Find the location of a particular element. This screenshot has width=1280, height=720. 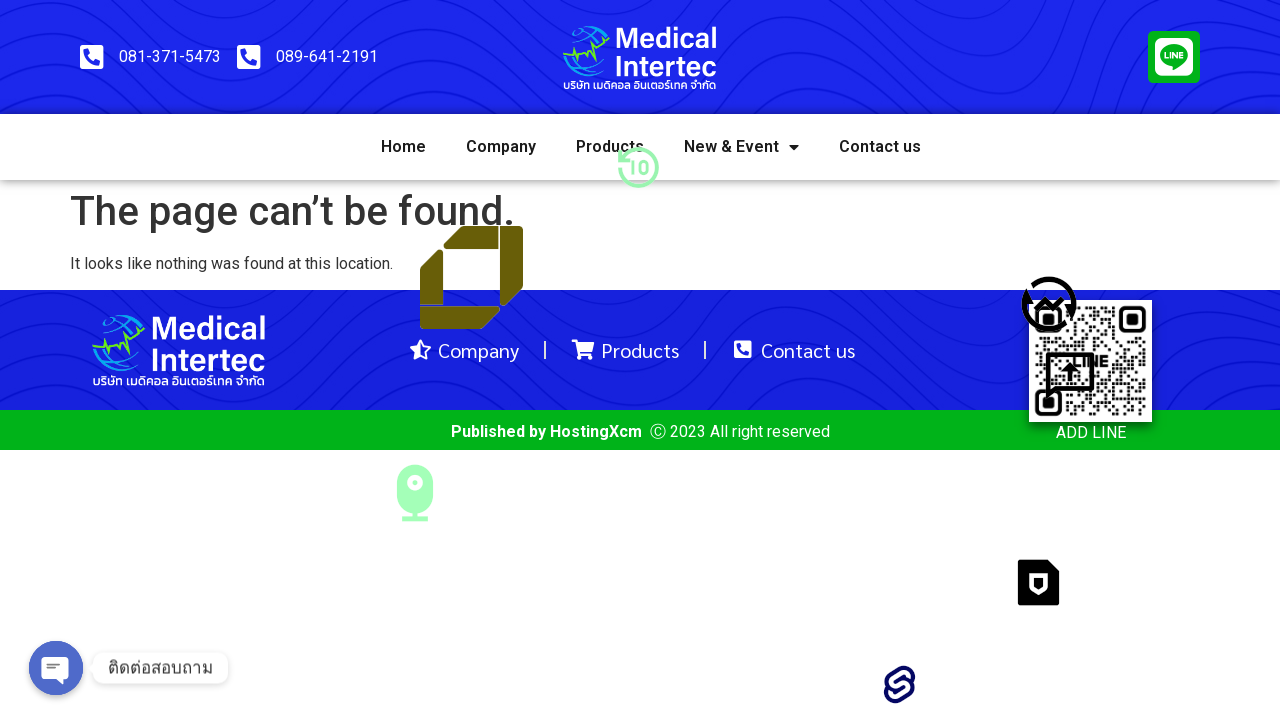

access protected or secure files is located at coordinates (1038, 582).